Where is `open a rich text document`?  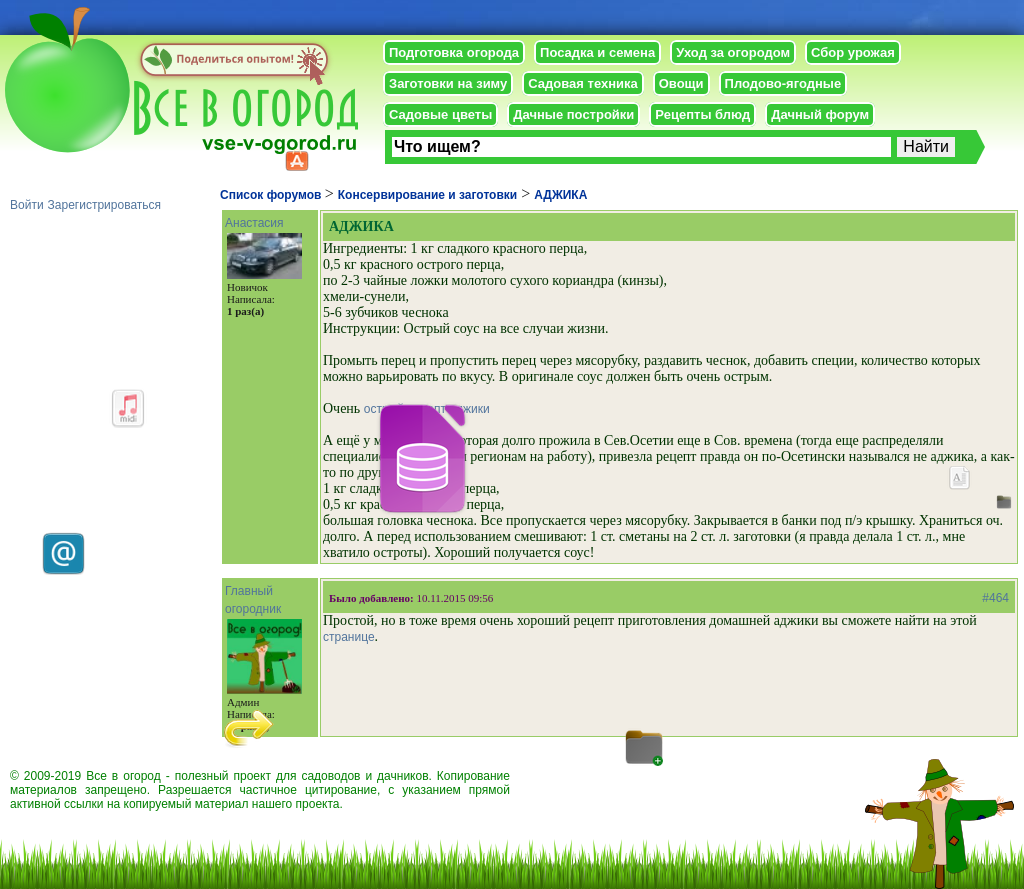
open a rich text document is located at coordinates (959, 477).